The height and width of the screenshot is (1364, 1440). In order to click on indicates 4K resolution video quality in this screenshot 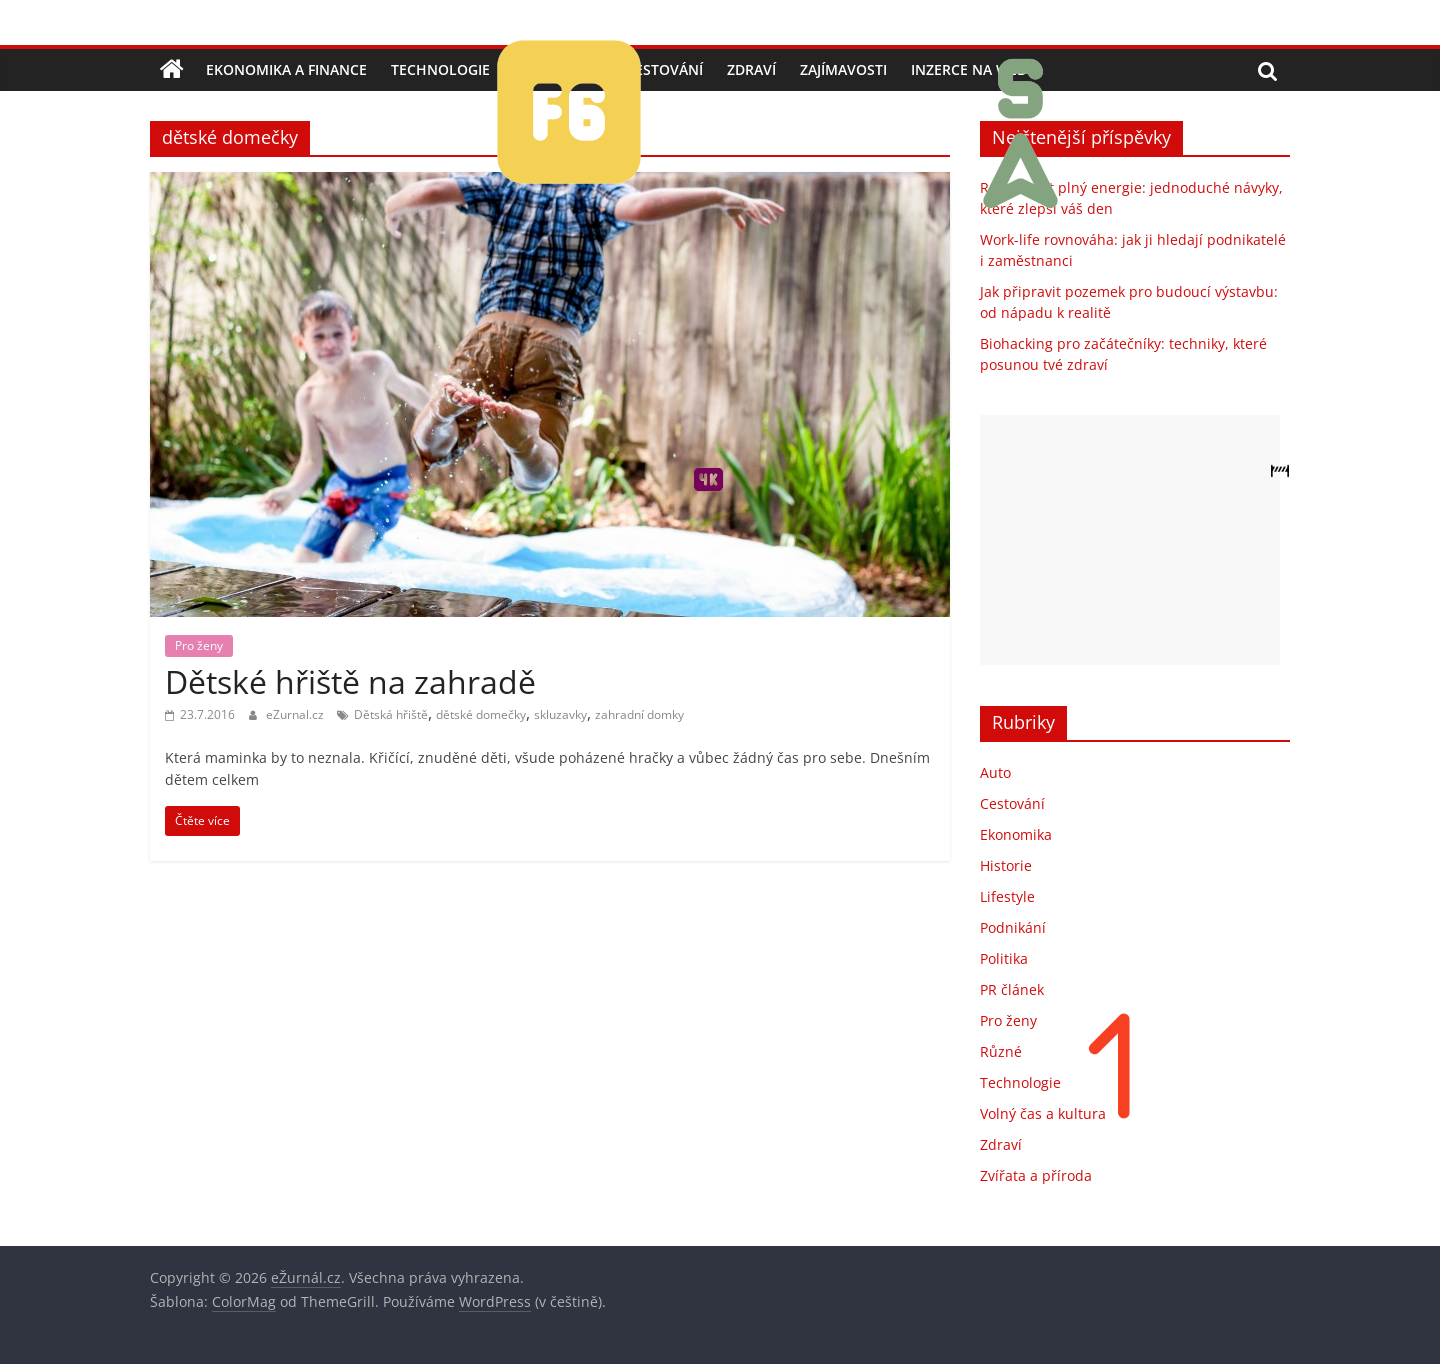, I will do `click(708, 479)`.